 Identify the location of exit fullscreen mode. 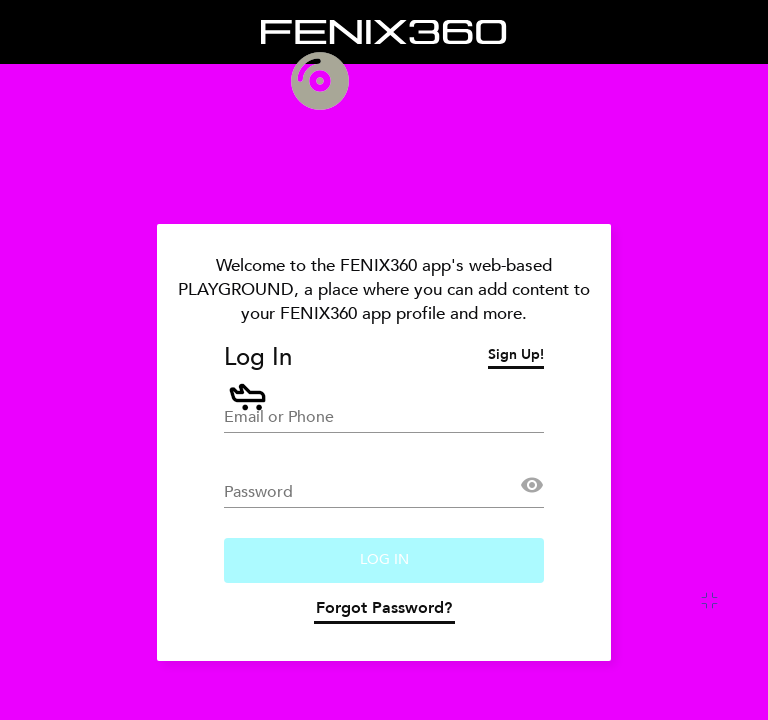
(709, 600).